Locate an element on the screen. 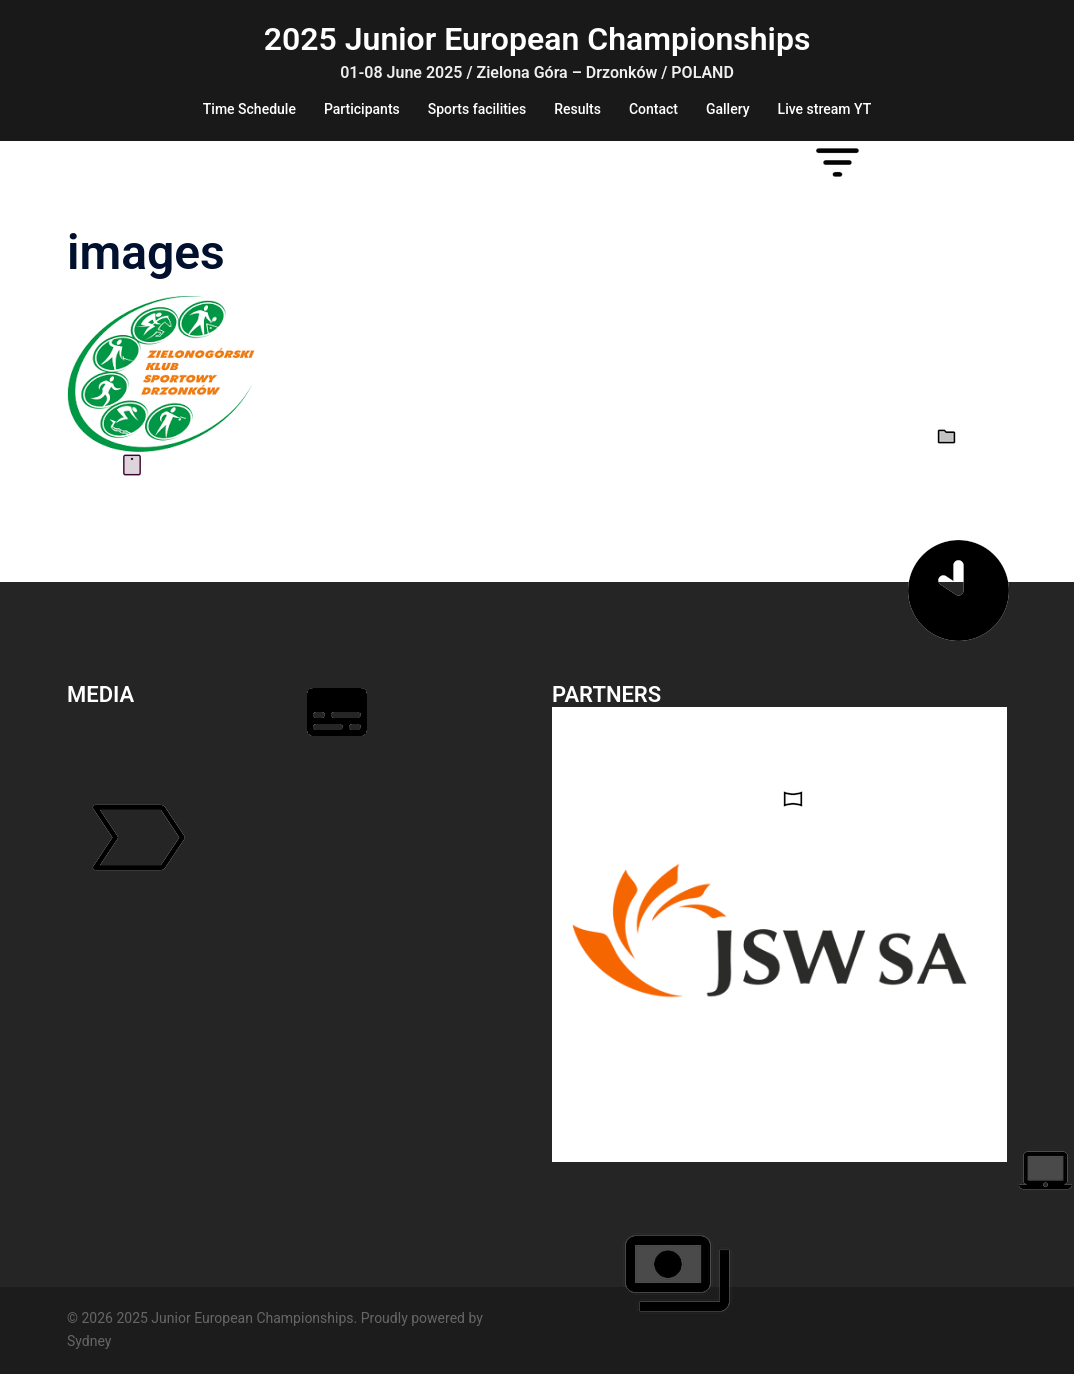  filter or sort list items is located at coordinates (837, 162).